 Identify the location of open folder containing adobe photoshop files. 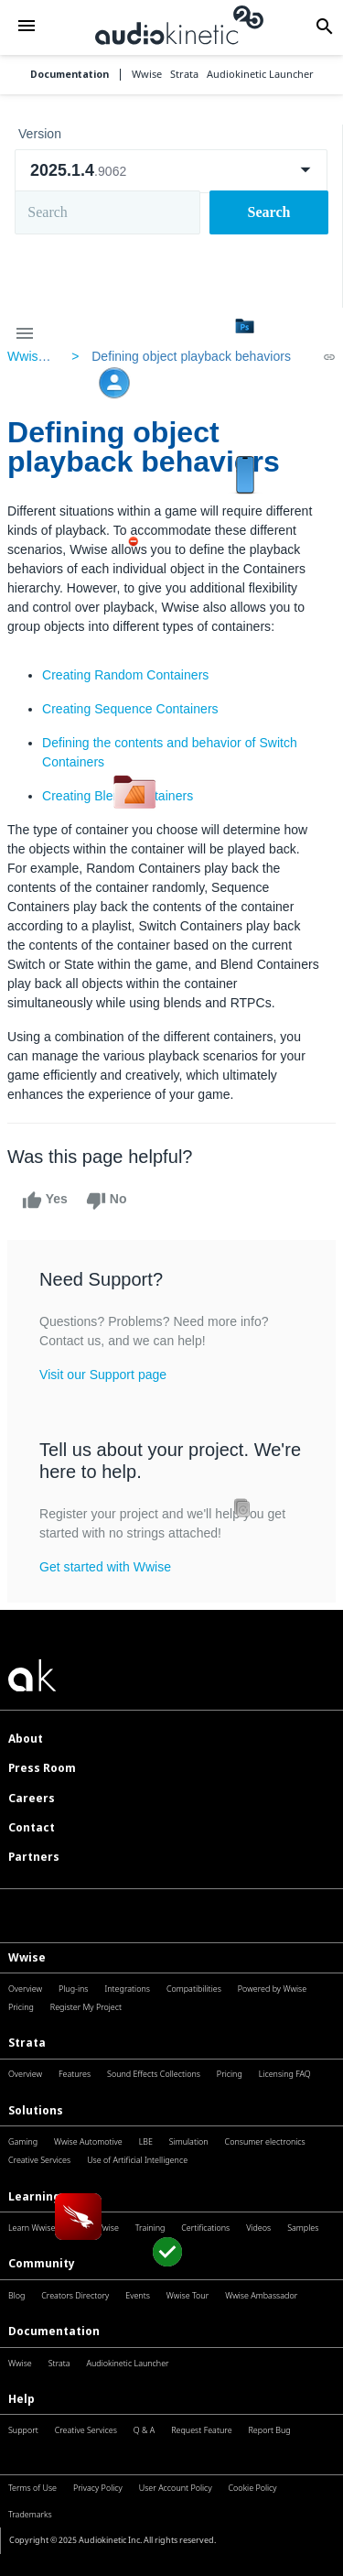
(244, 326).